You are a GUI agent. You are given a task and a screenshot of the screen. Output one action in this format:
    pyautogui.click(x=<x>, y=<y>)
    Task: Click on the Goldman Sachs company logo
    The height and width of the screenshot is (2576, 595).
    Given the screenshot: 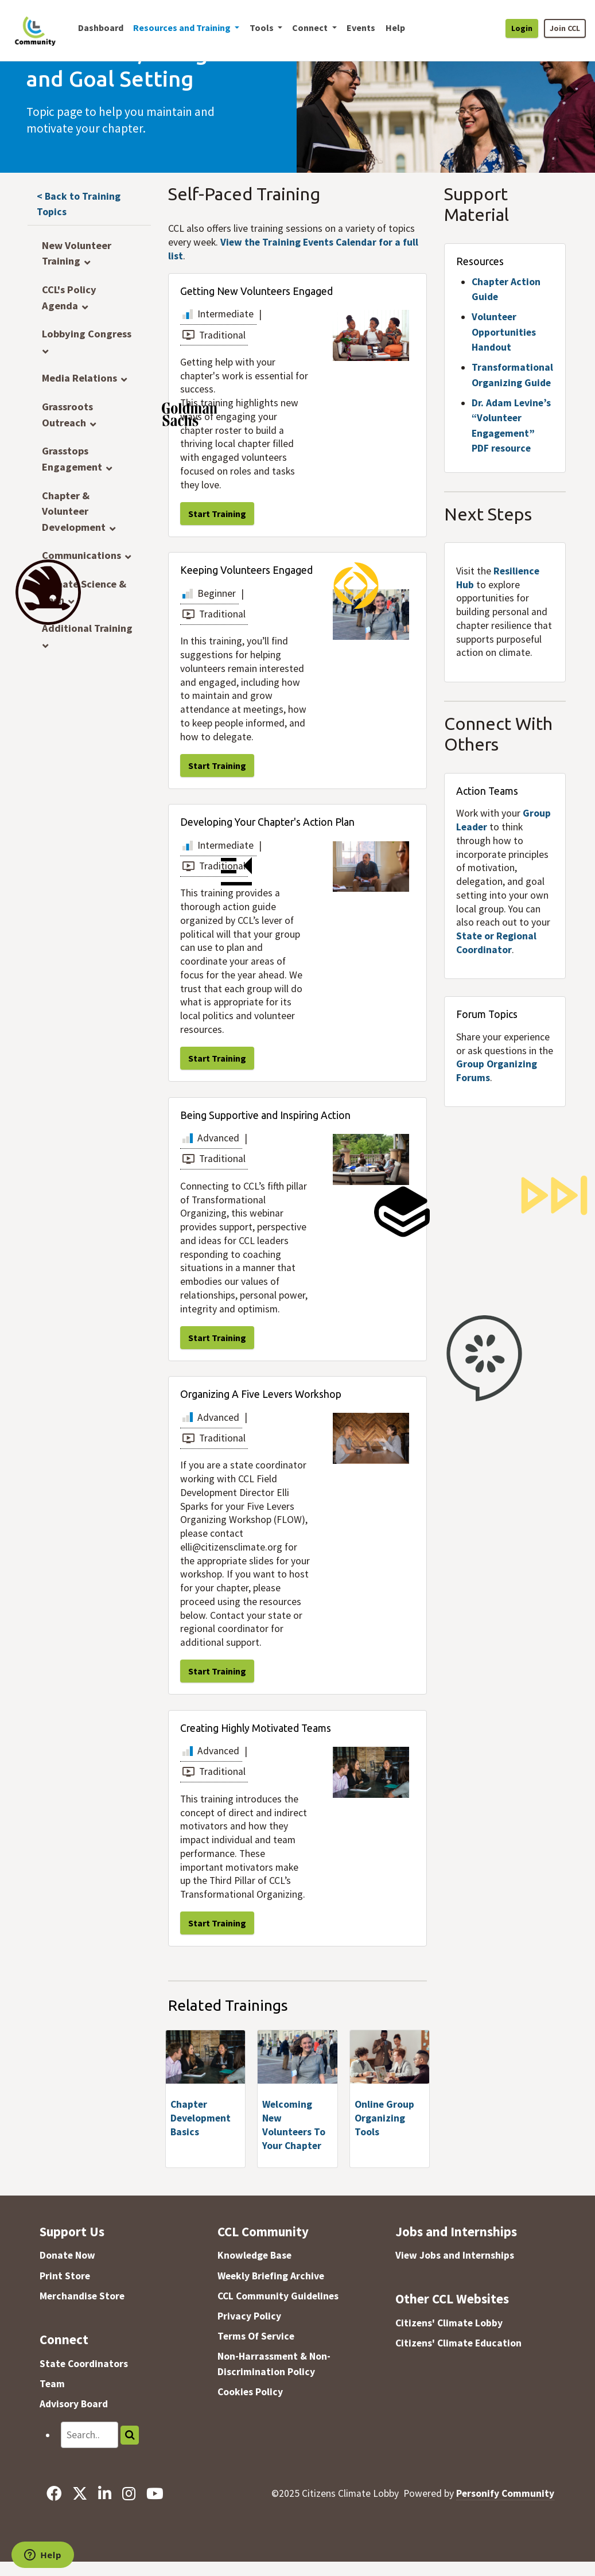 What is the action you would take?
    pyautogui.click(x=189, y=414)
    